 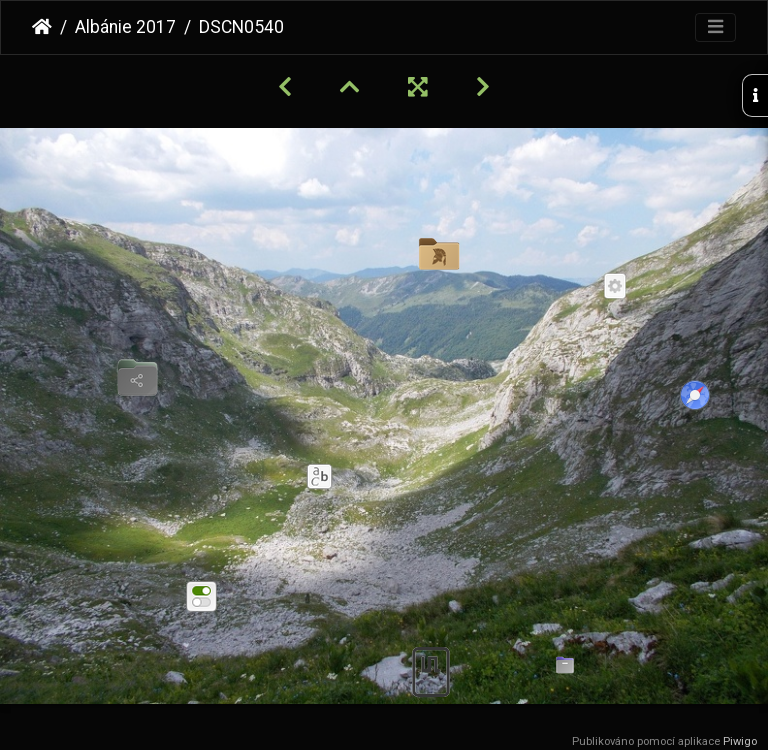 What do you see at coordinates (137, 377) in the screenshot?
I see `open your public shared folder` at bounding box center [137, 377].